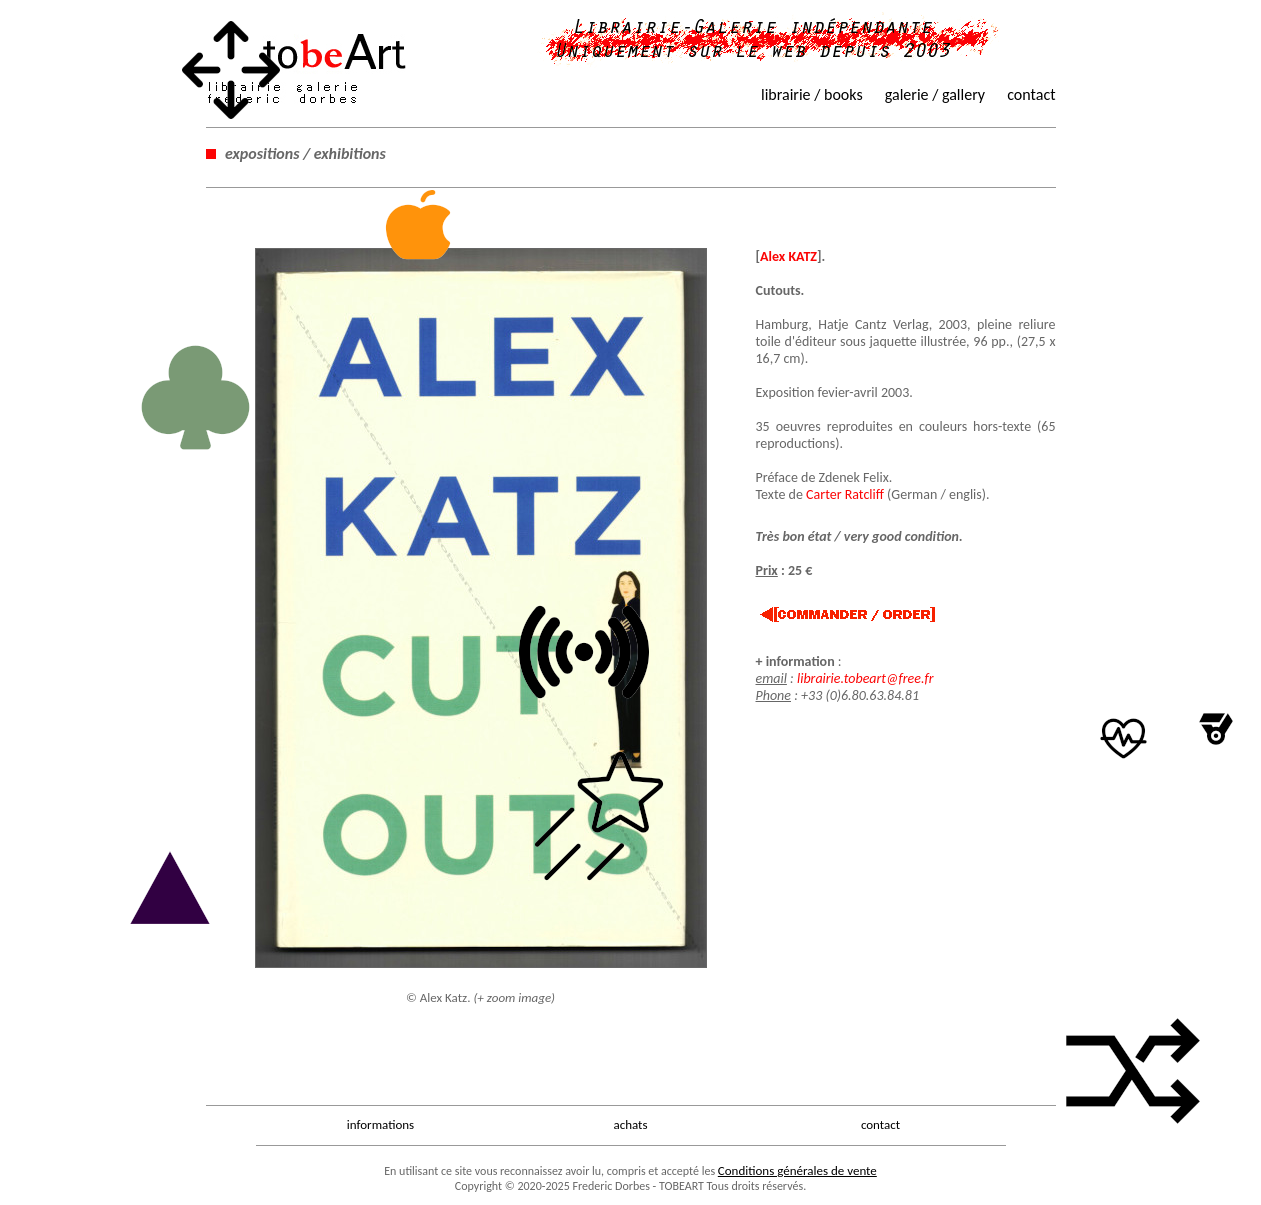  I want to click on view achievements or awards, so click(1216, 729).